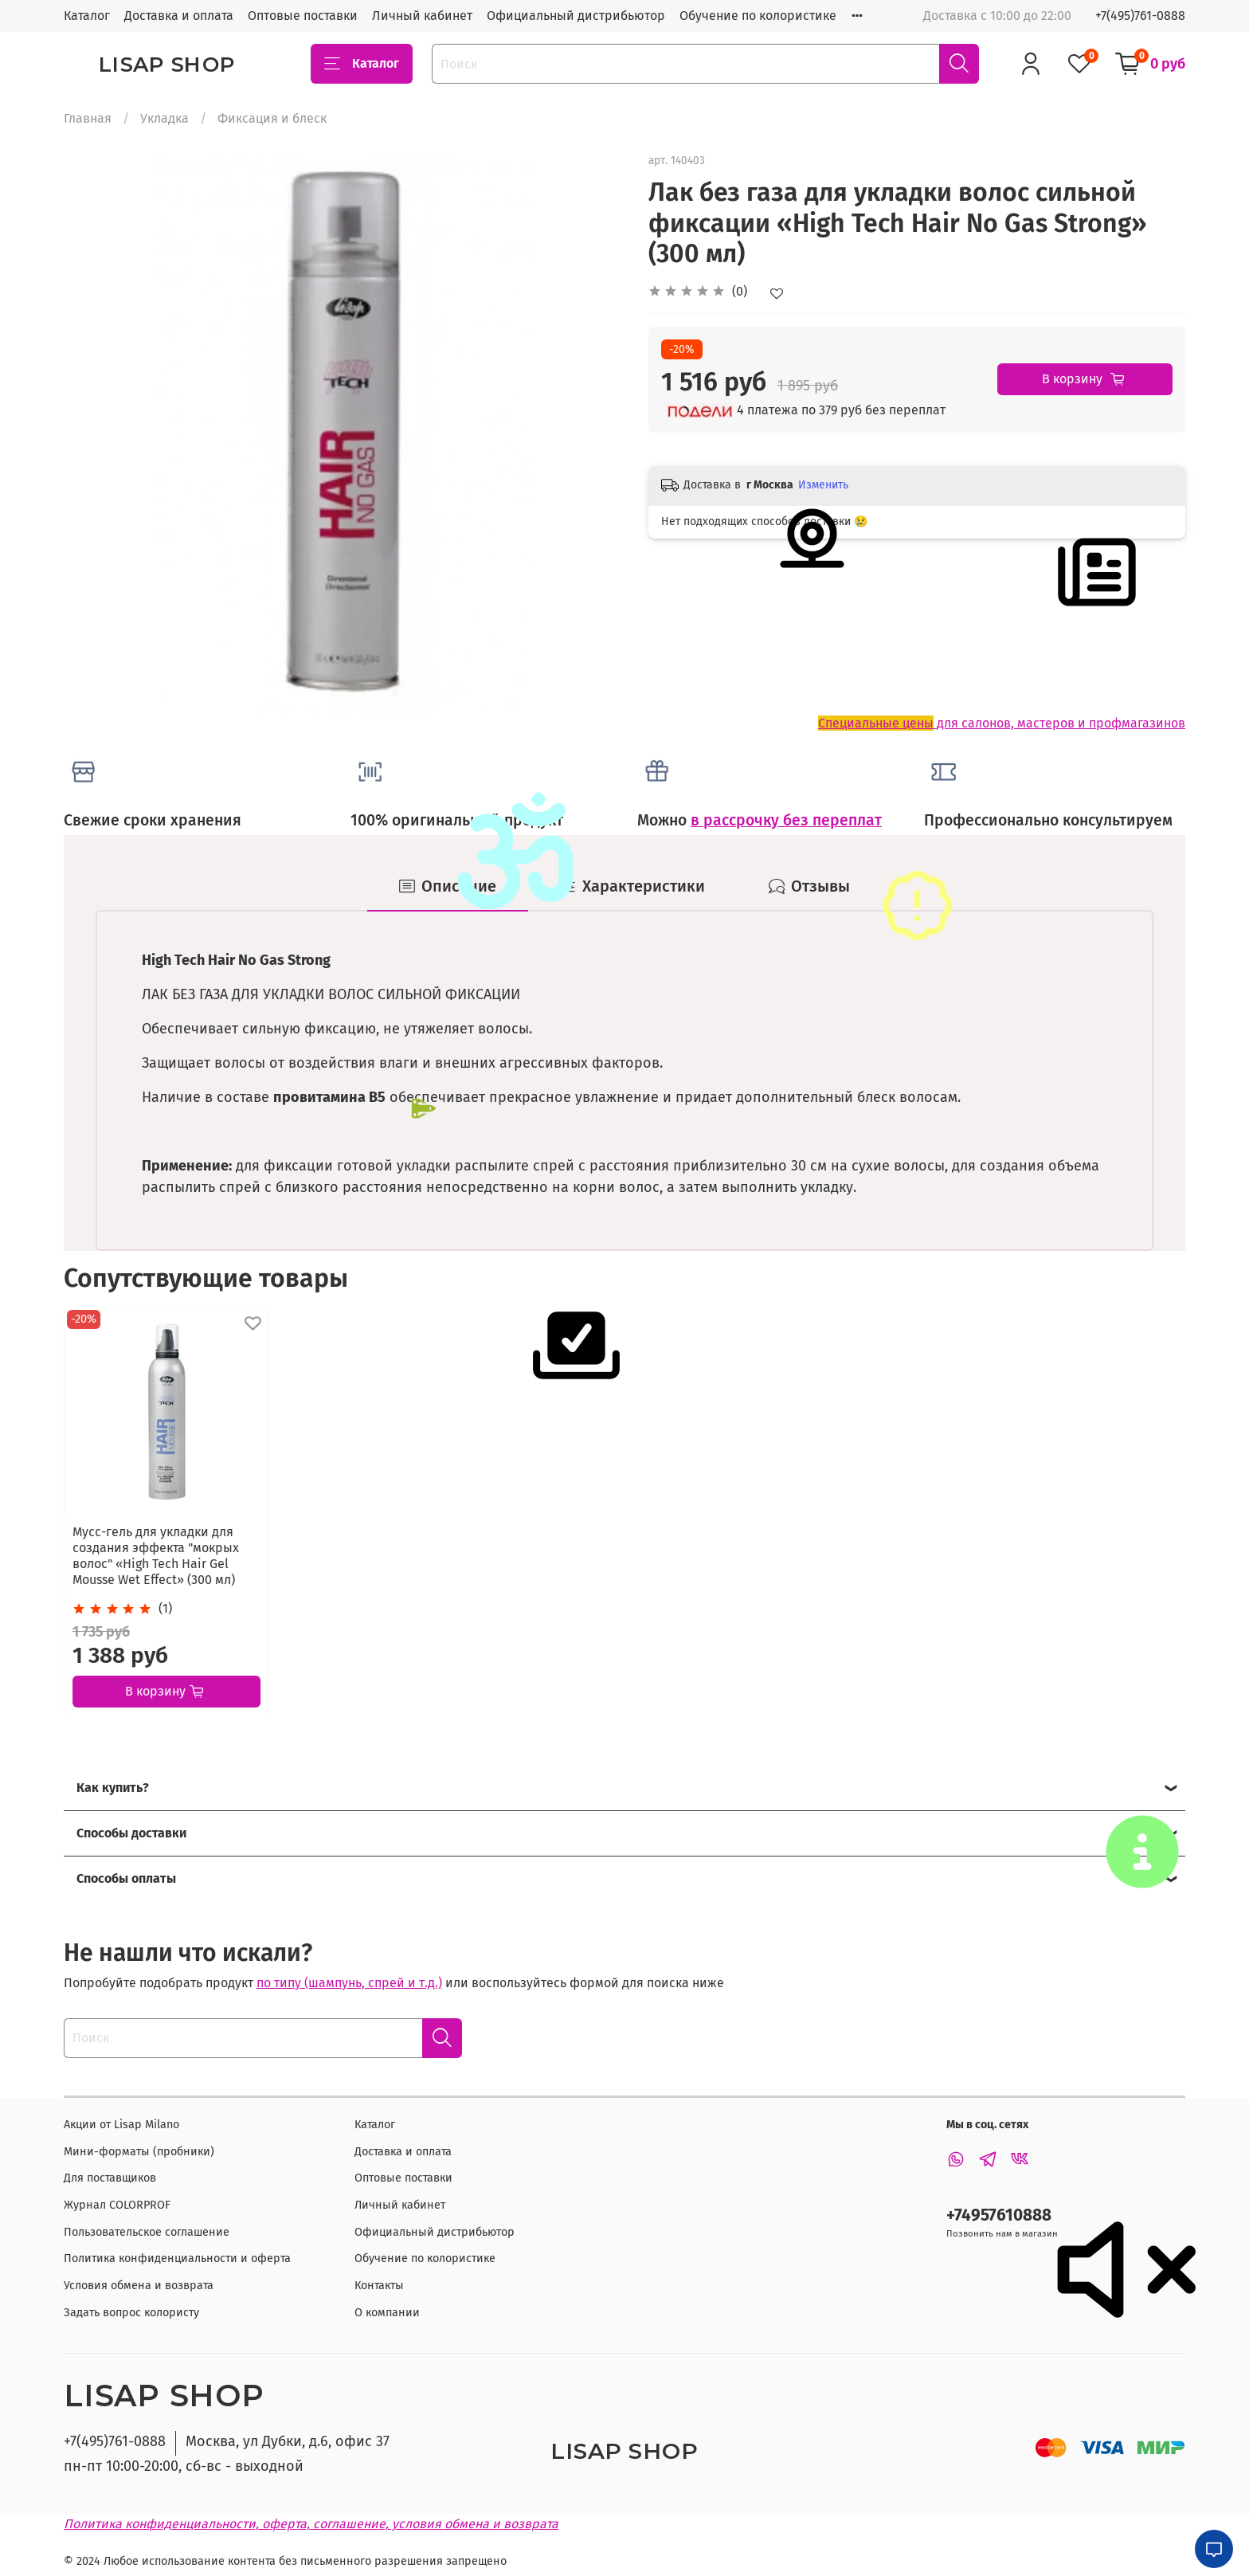 The width and height of the screenshot is (1249, 2576). What do you see at coordinates (425, 1108) in the screenshot?
I see `access space or aerospace-related content` at bounding box center [425, 1108].